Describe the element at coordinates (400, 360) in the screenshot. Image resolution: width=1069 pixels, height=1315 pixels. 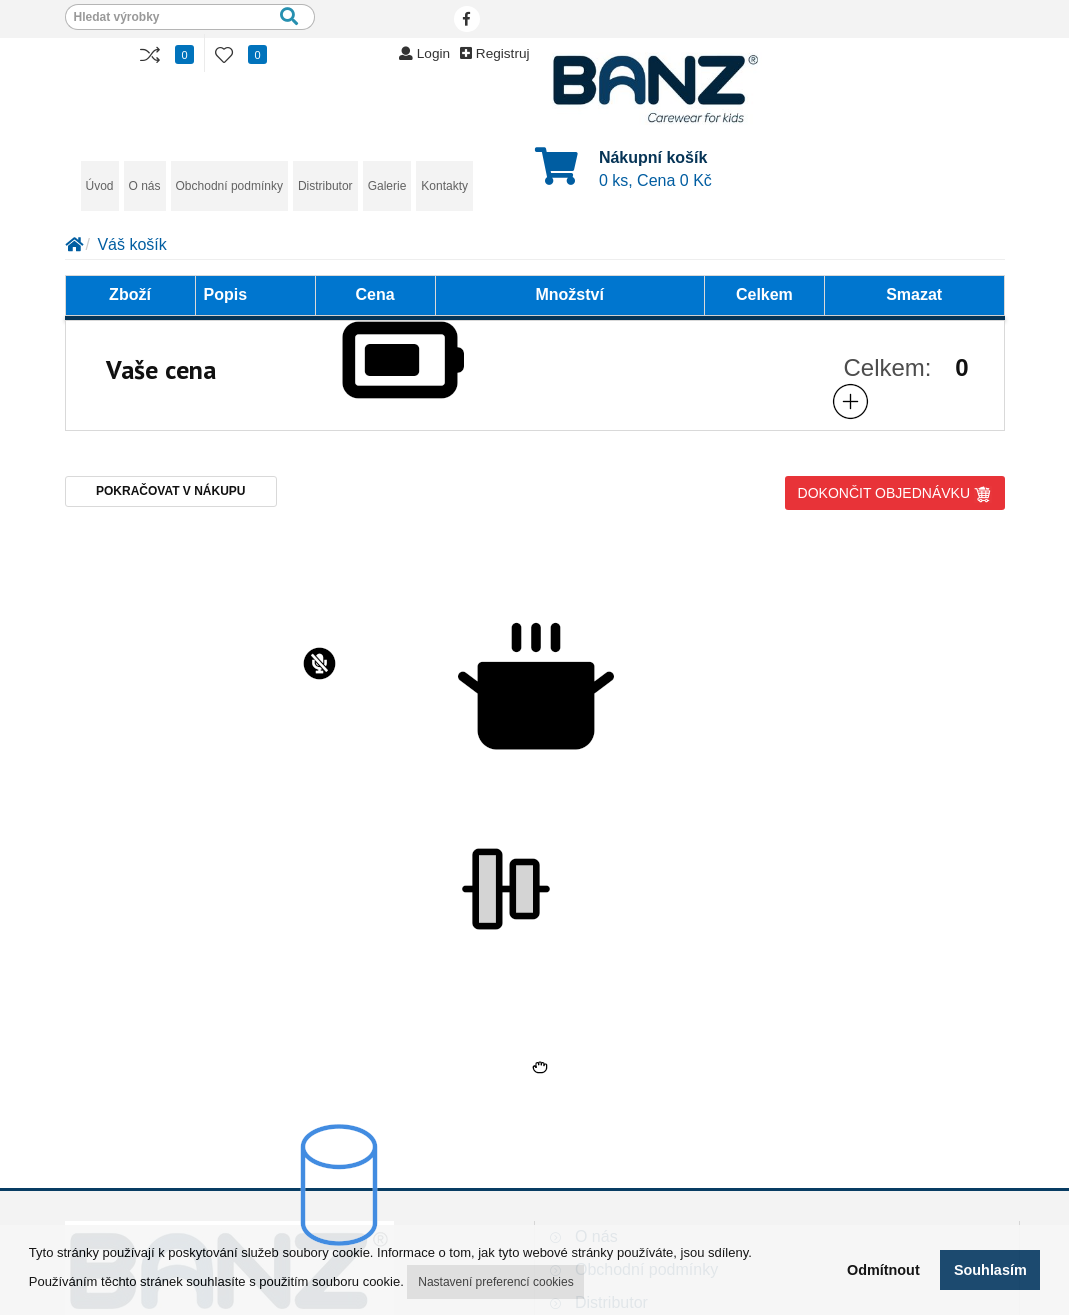
I see `indicates battery level at 75%` at that location.